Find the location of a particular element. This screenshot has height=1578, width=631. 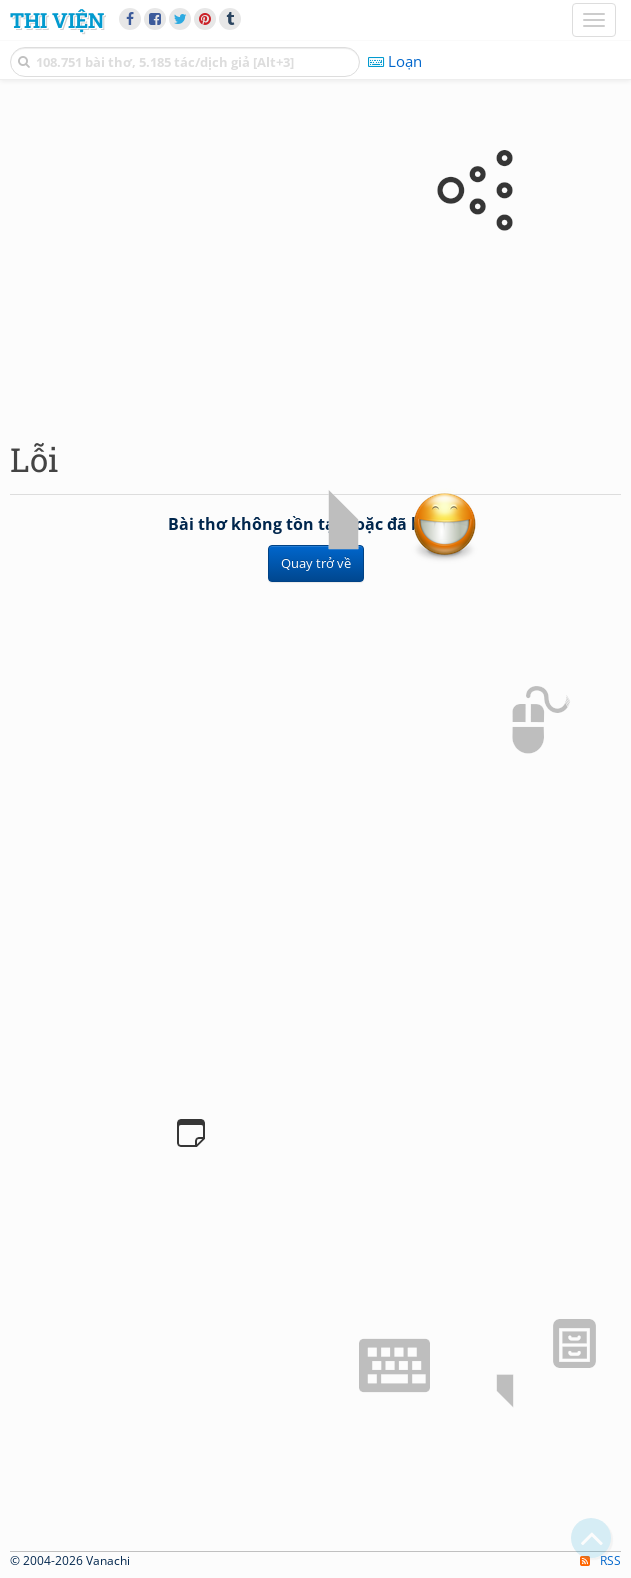

open the file manager application is located at coordinates (574, 1343).